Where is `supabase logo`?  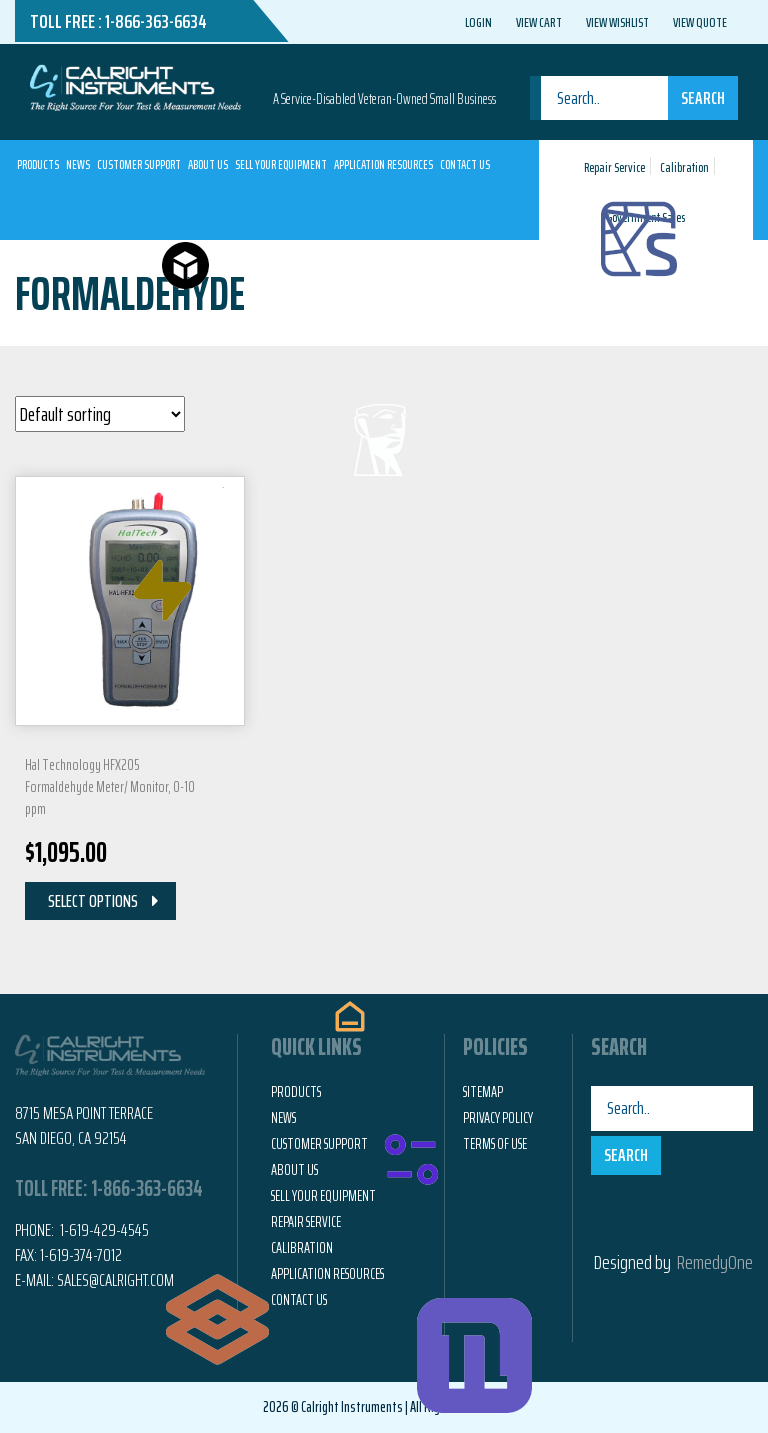 supabase logo is located at coordinates (162, 590).